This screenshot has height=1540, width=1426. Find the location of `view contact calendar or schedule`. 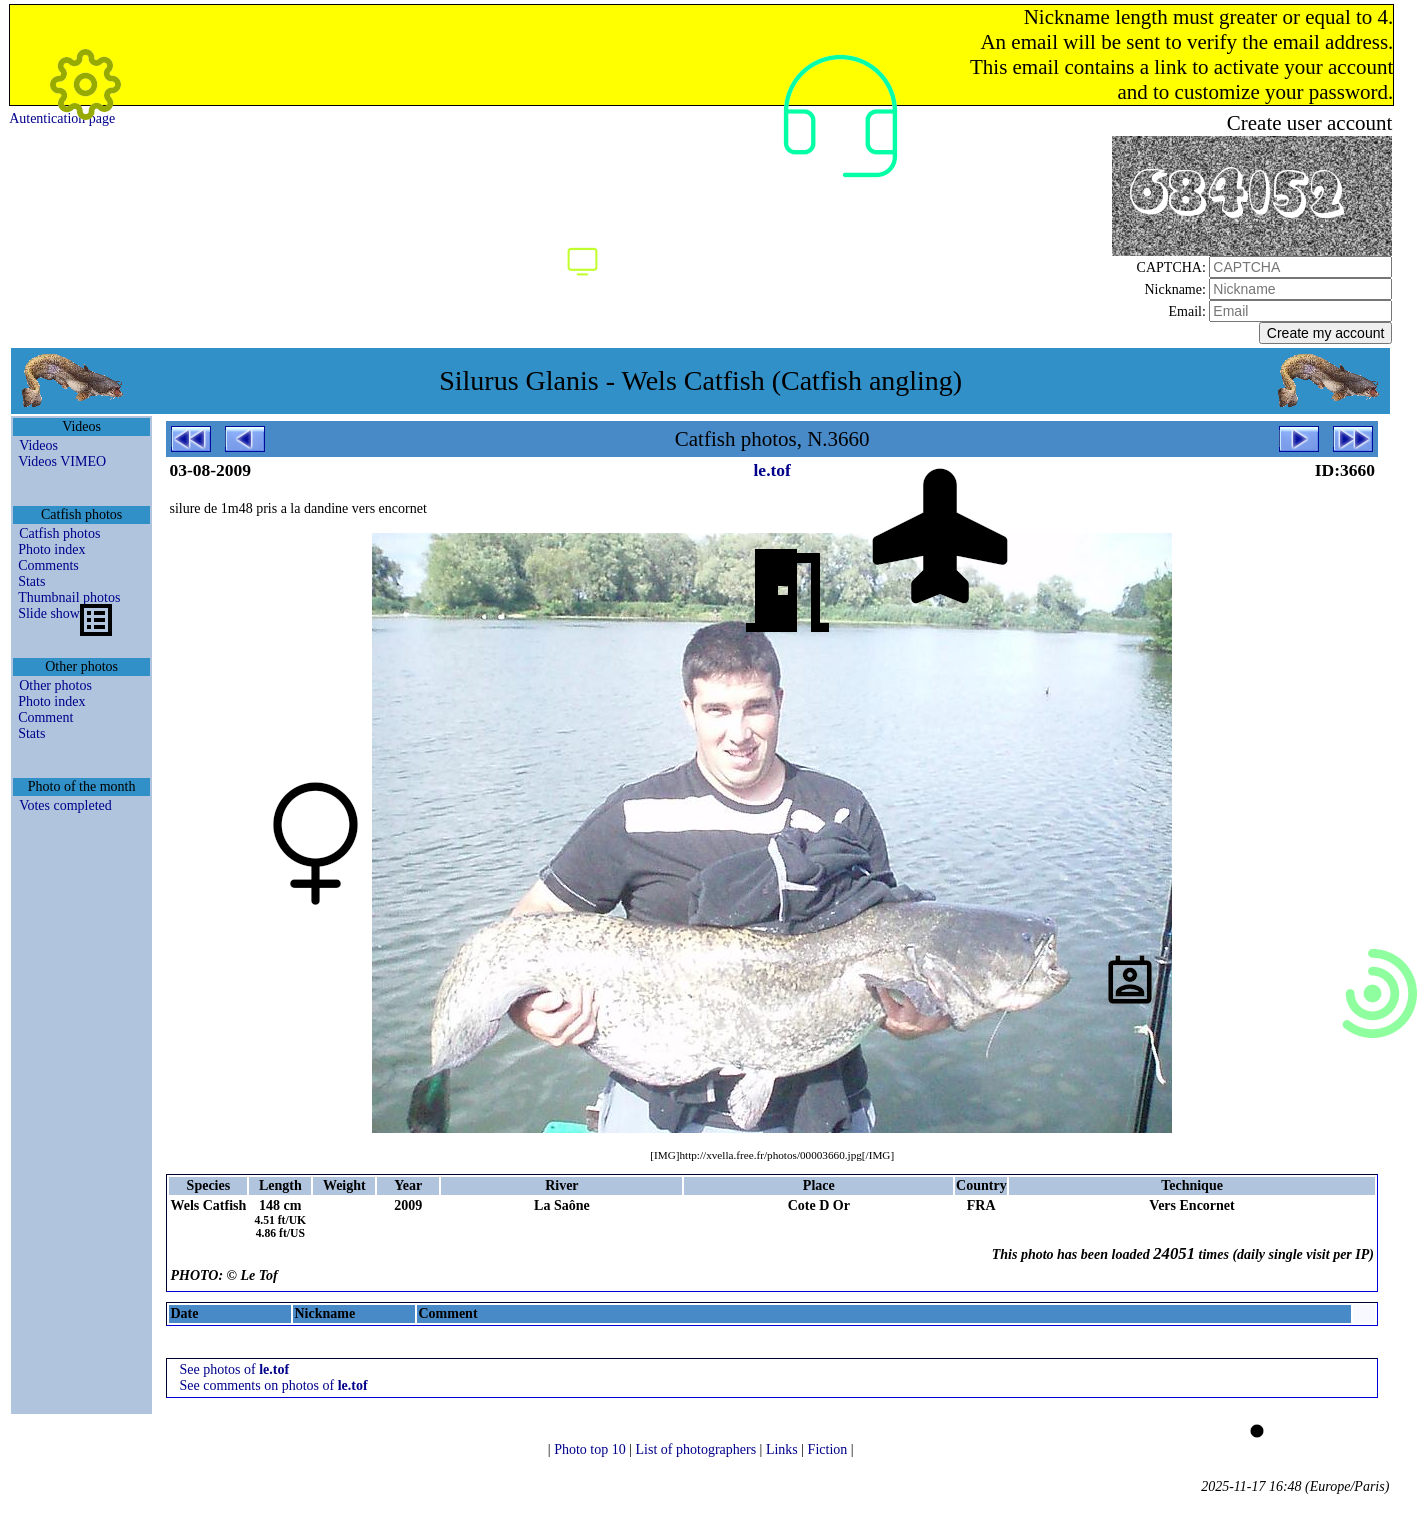

view contact calendar or schedule is located at coordinates (1130, 982).